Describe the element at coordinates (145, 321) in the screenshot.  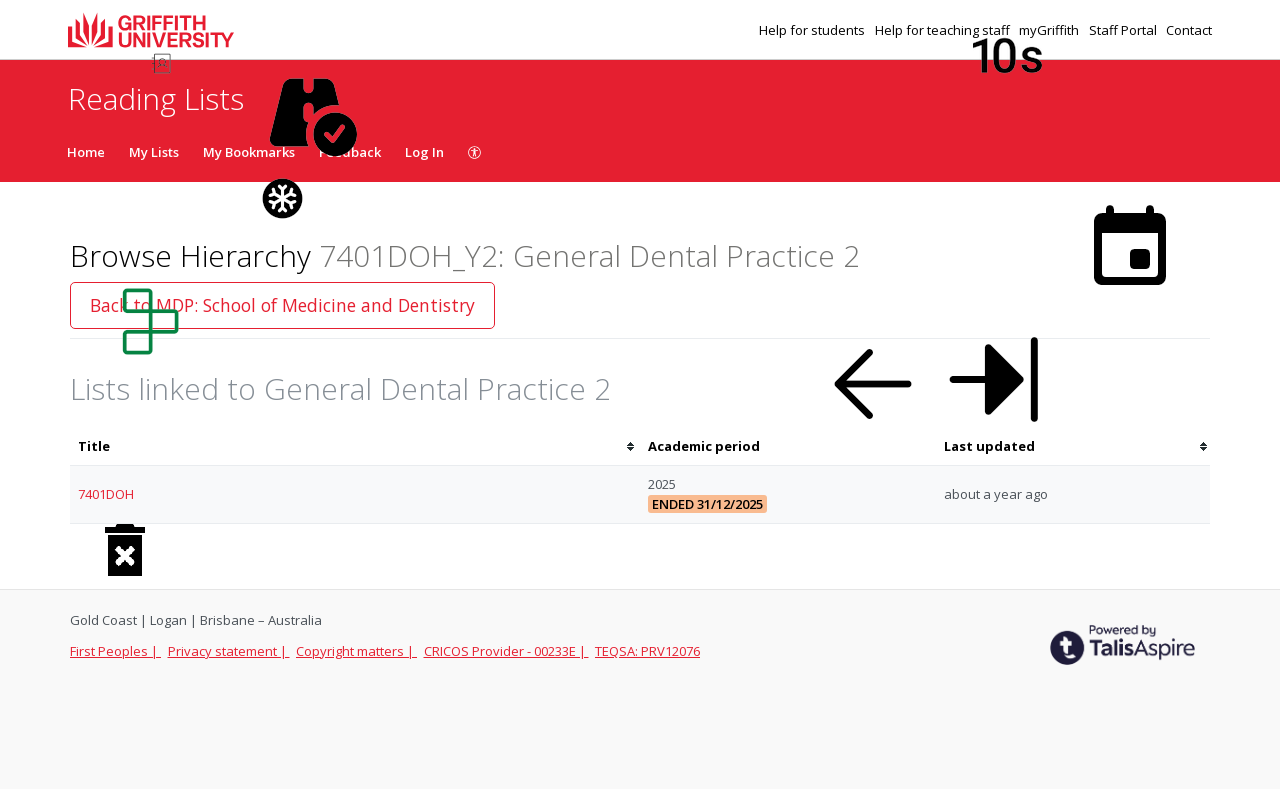
I see `open Replit coding environment` at that location.